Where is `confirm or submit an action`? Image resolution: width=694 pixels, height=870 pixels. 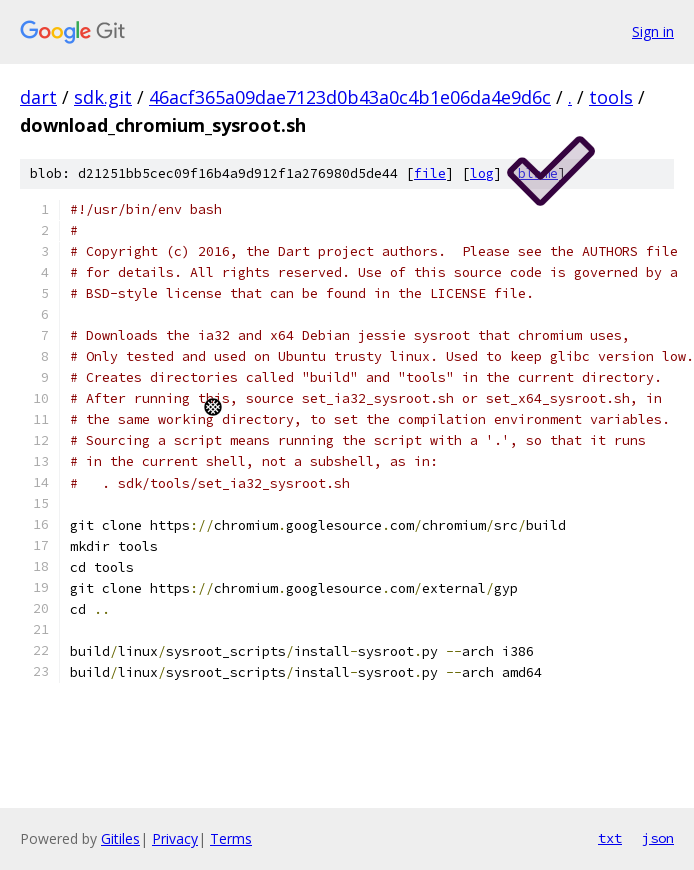 confirm or submit an action is located at coordinates (549, 169).